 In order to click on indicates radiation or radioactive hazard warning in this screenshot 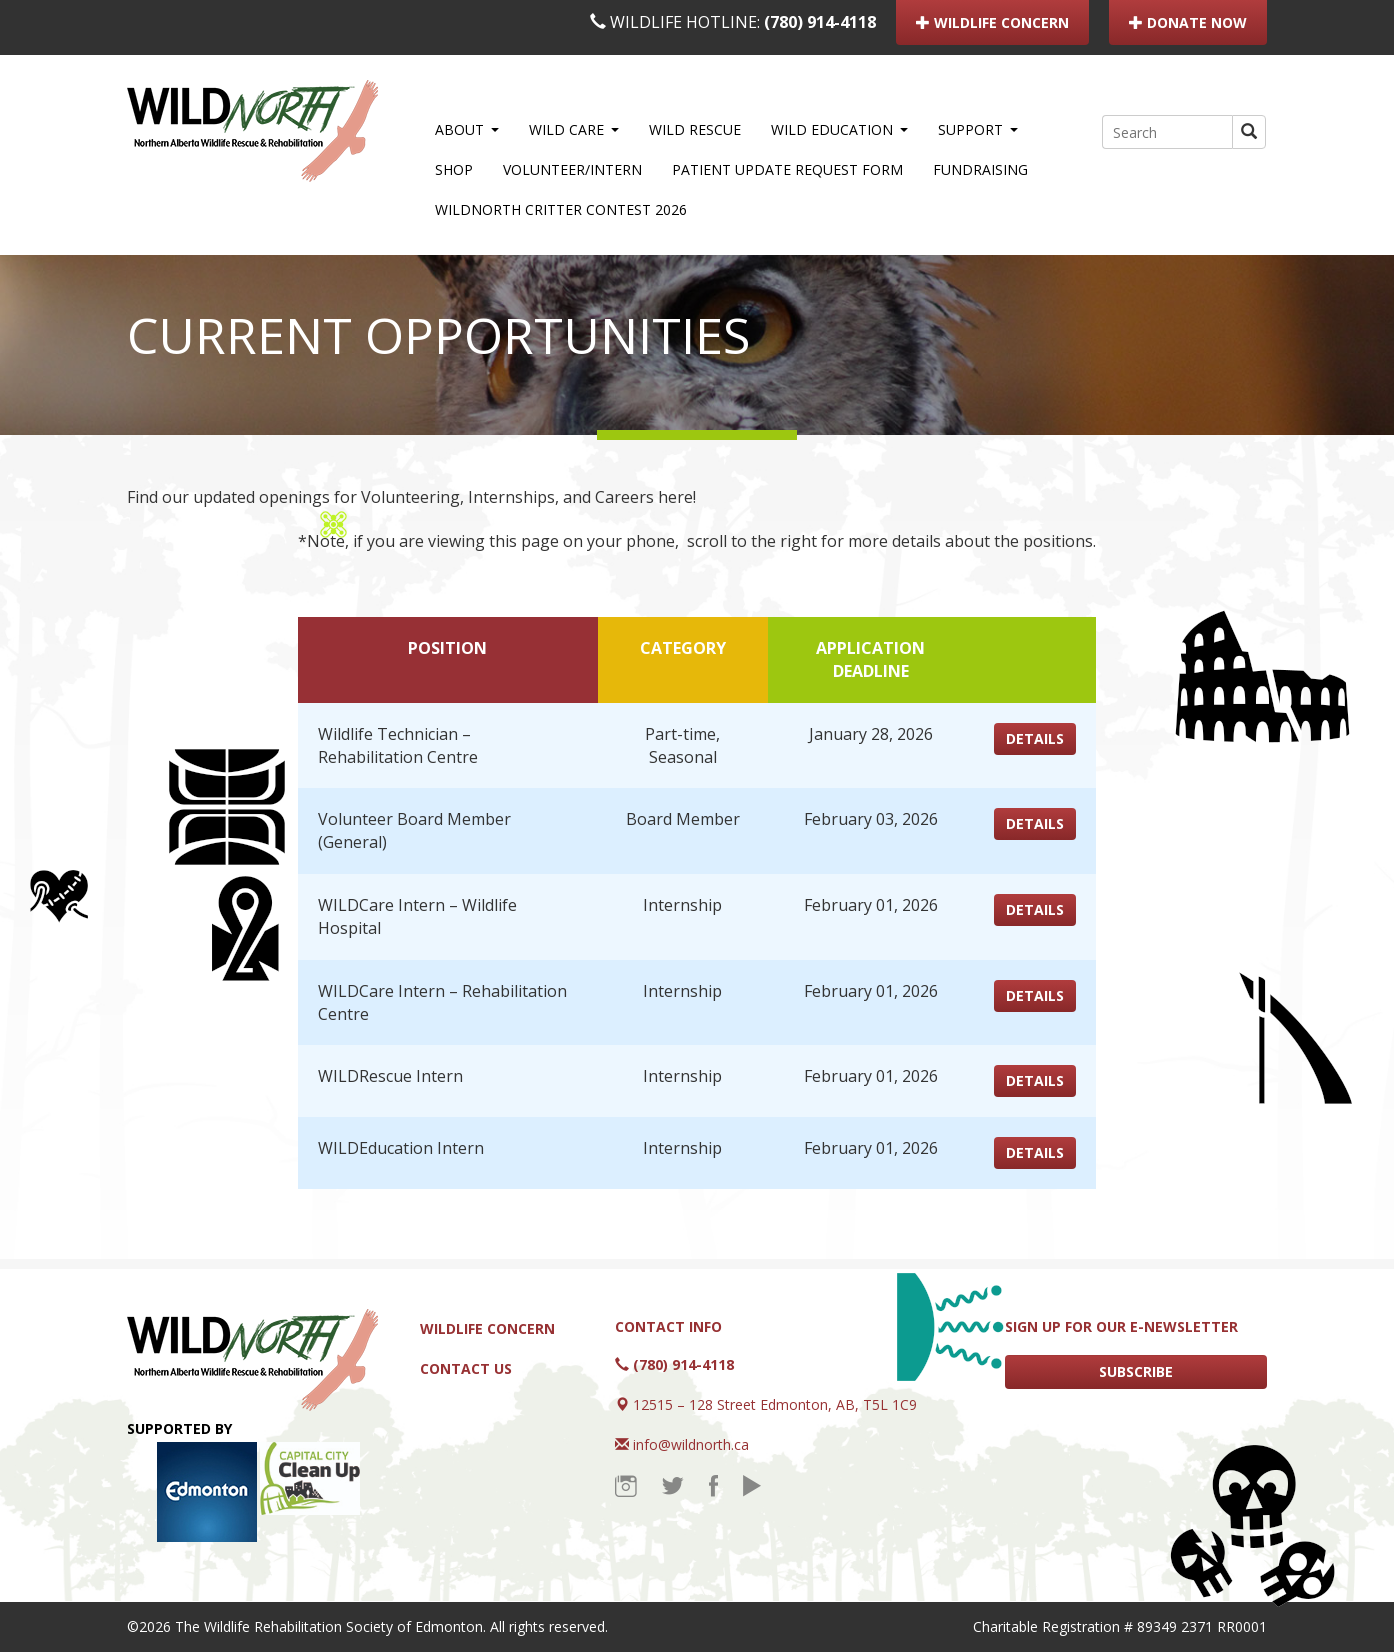, I will do `click(951, 1327)`.